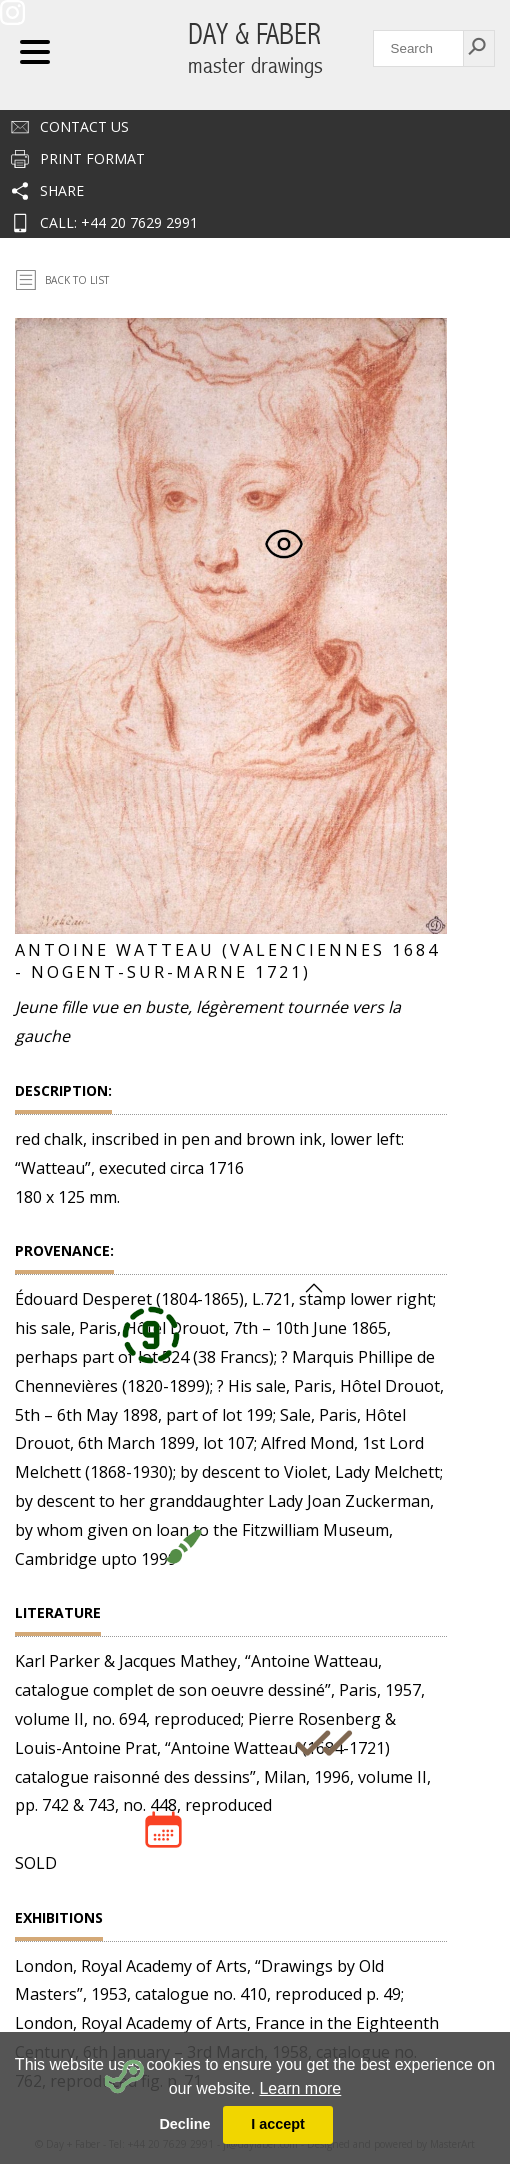 The height and width of the screenshot is (2164, 510). What do you see at coordinates (163, 1829) in the screenshot?
I see `view calendar with scheduled events` at bounding box center [163, 1829].